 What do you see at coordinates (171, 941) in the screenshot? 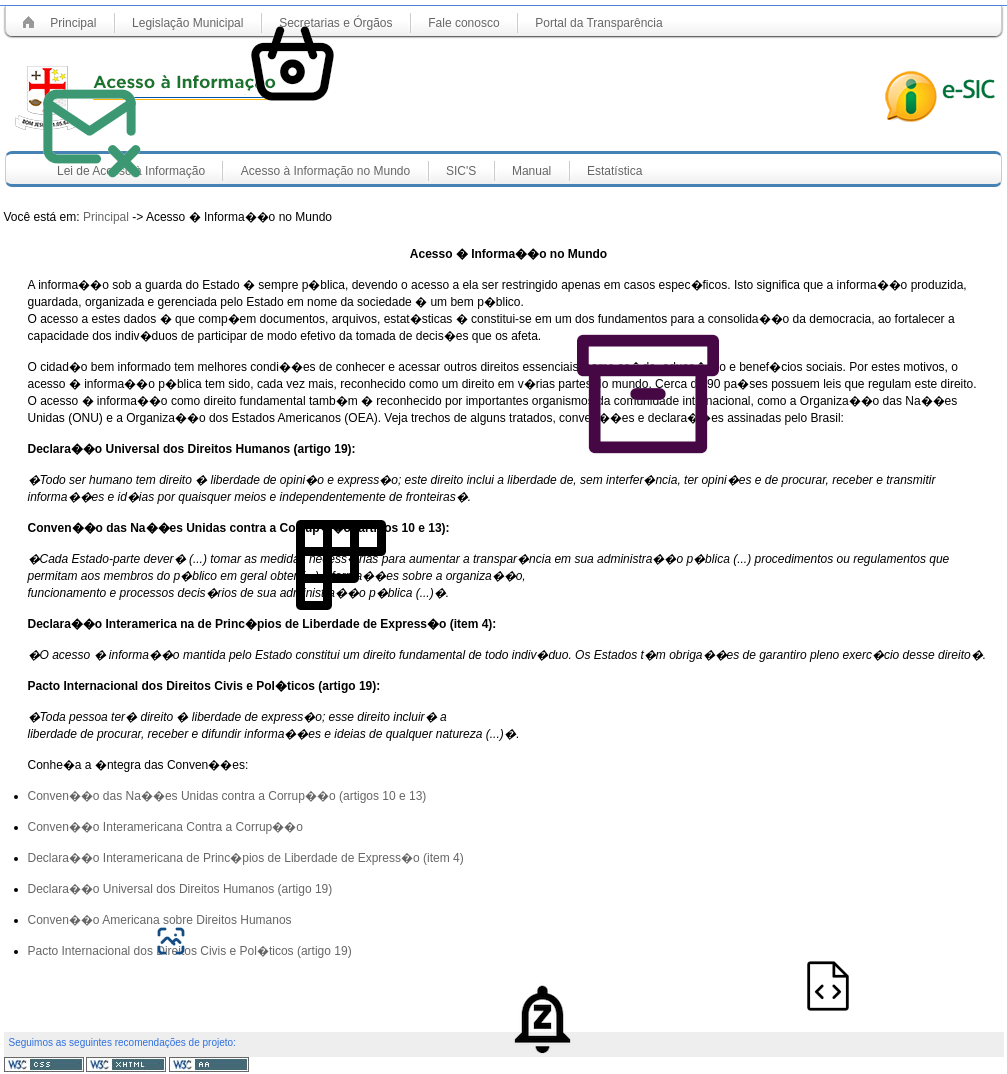
I see `scan or digitize a photo` at bounding box center [171, 941].